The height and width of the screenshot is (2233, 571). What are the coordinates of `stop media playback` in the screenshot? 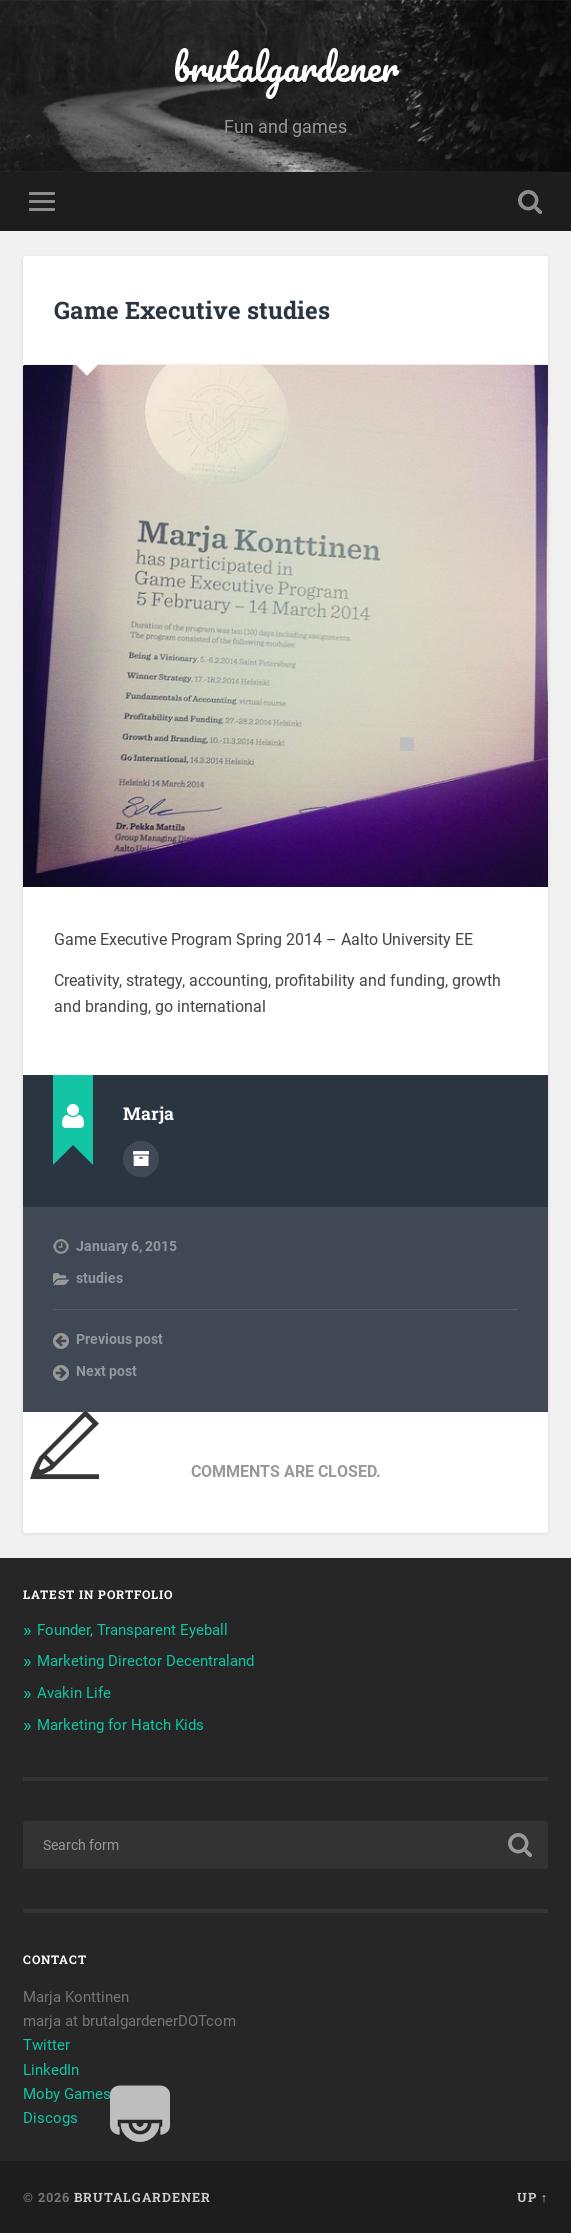 It's located at (407, 744).